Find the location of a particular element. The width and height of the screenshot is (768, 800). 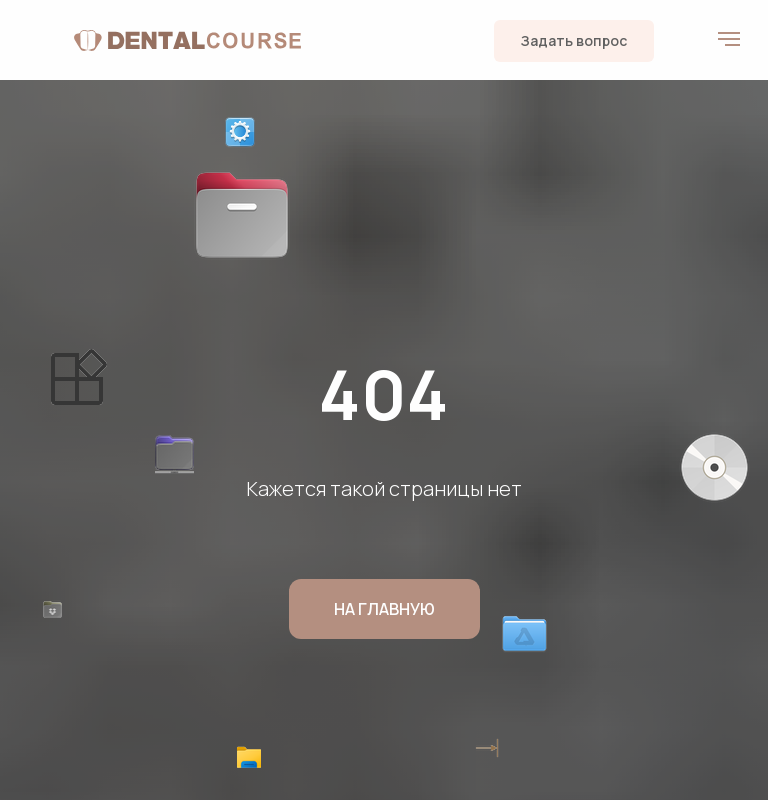

open dropbox folder is located at coordinates (52, 609).